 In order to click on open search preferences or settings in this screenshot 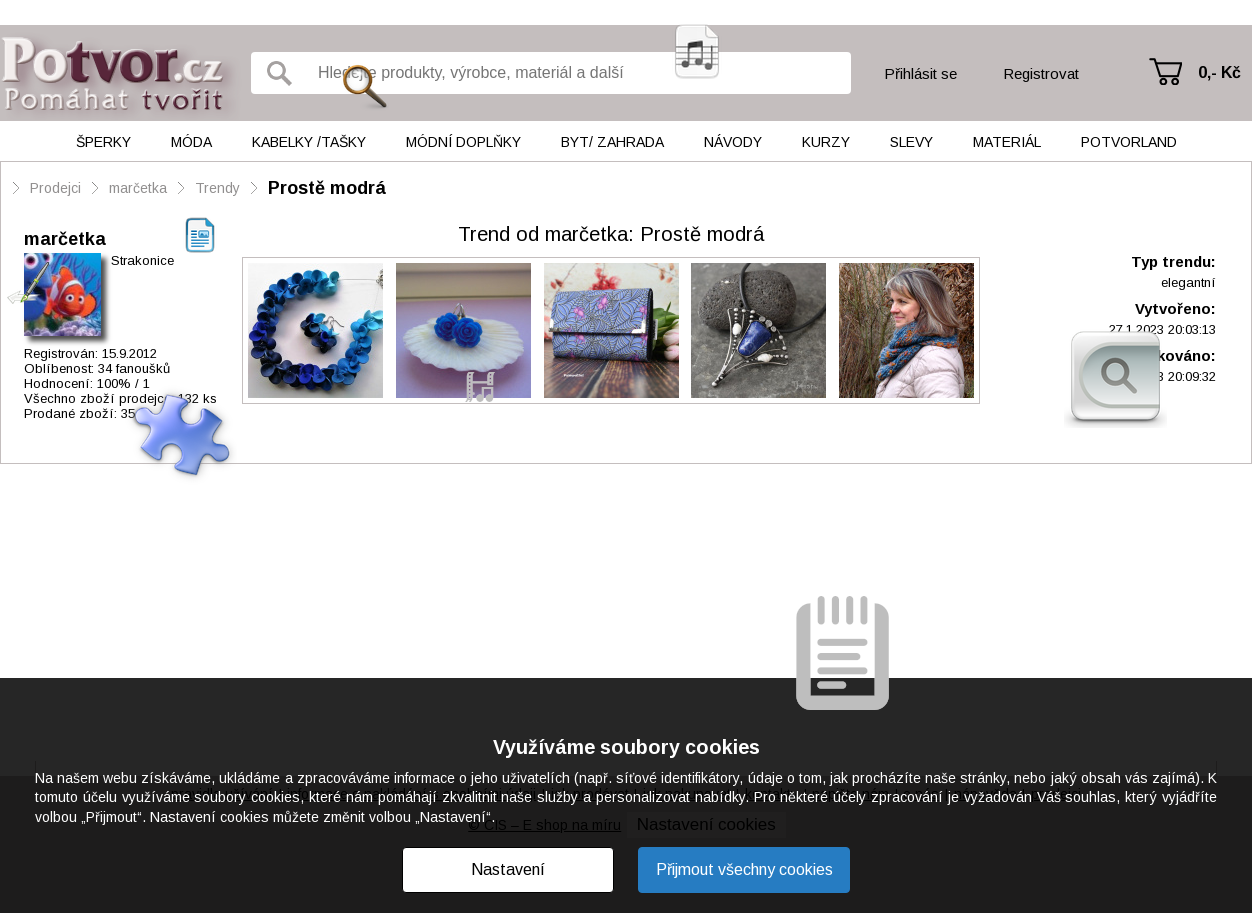, I will do `click(1115, 376)`.